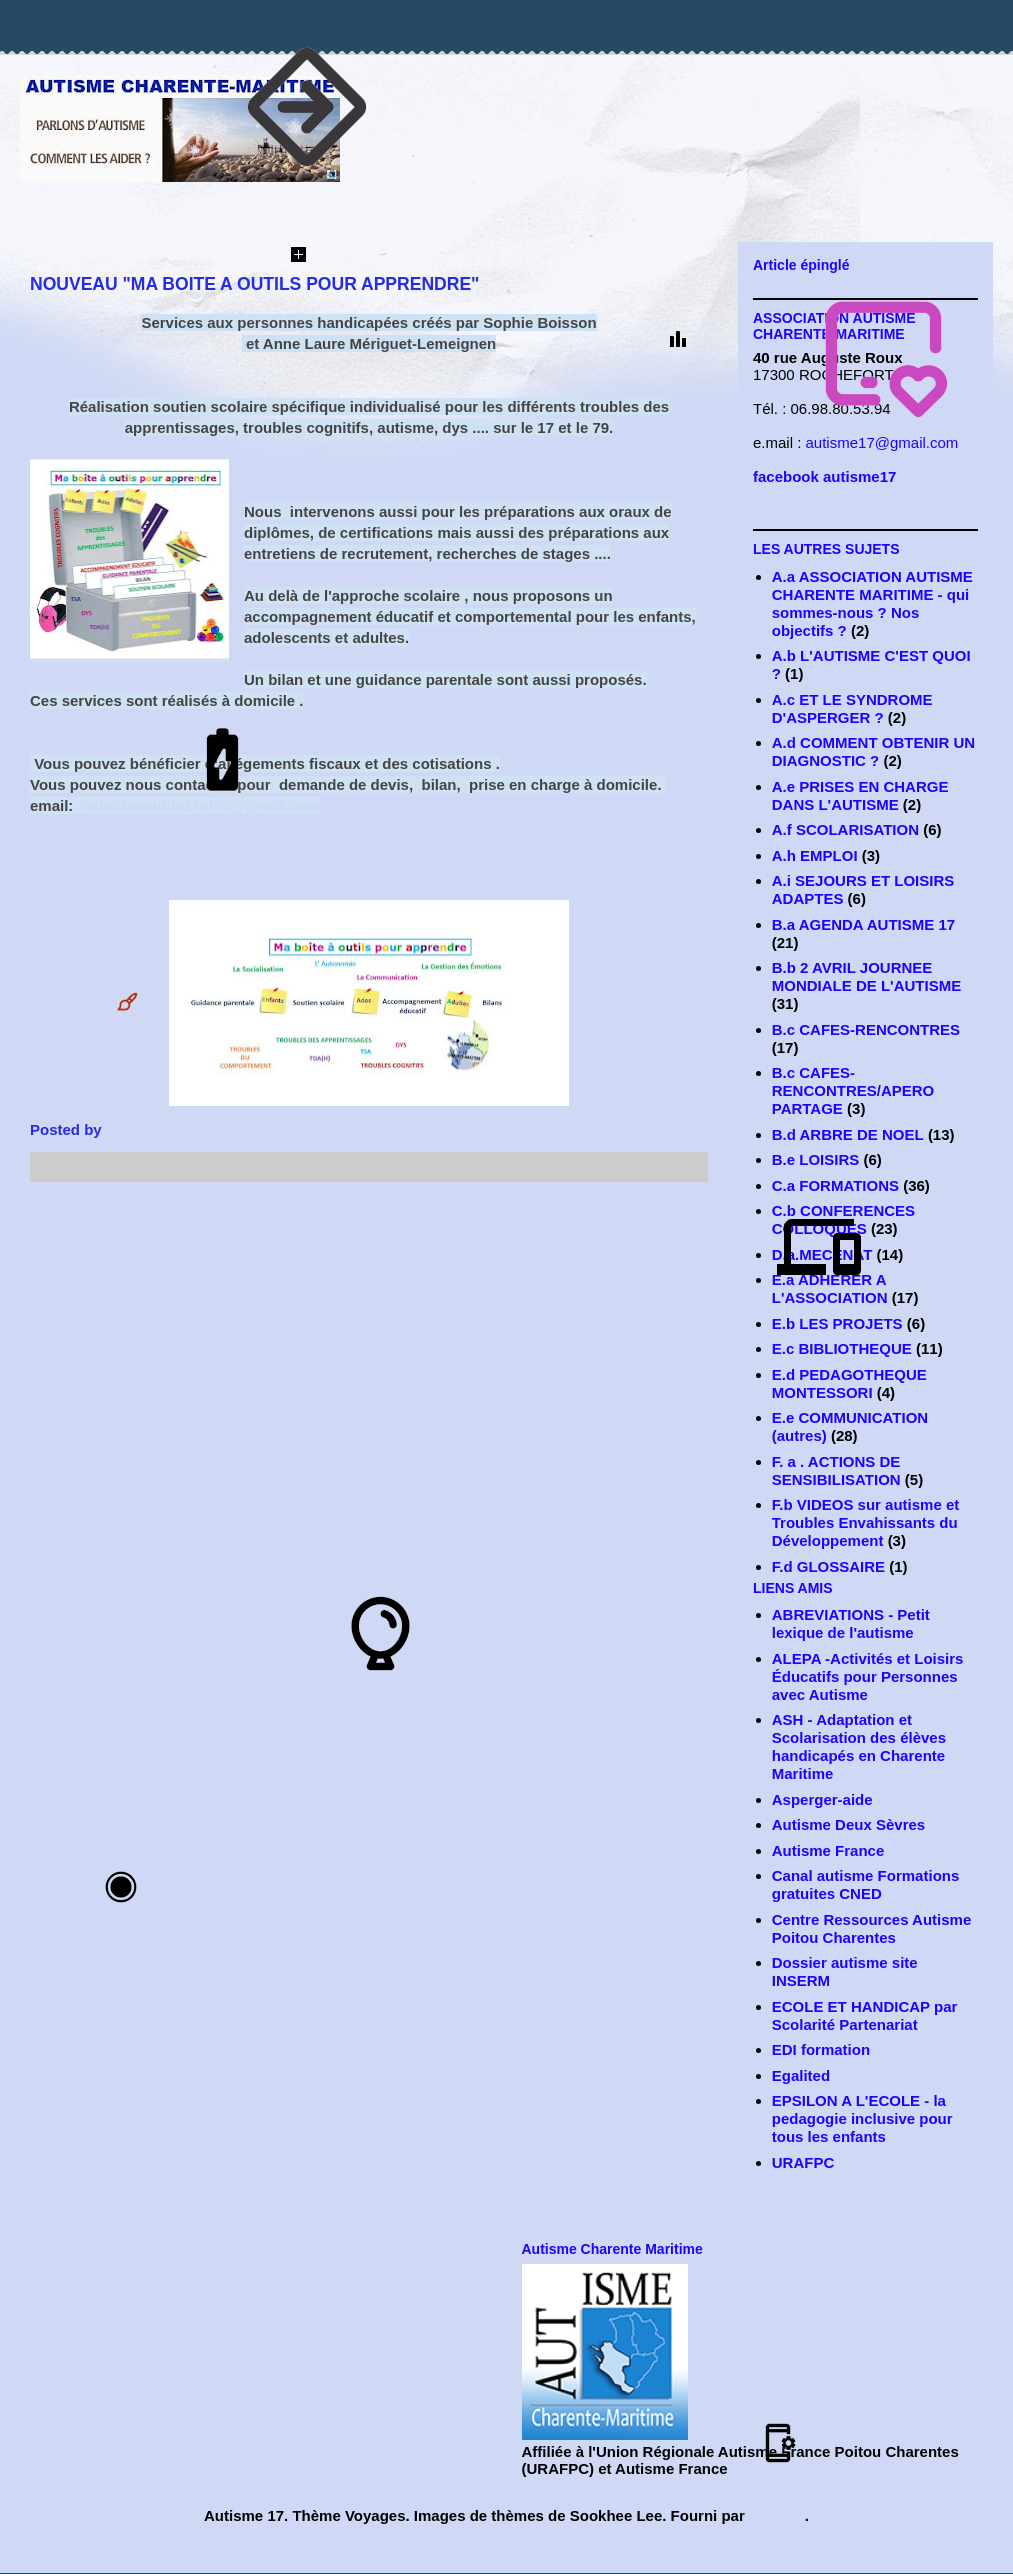 The image size is (1013, 2574). I want to click on indicates battery is fully charged while connected to power, so click(222, 759).